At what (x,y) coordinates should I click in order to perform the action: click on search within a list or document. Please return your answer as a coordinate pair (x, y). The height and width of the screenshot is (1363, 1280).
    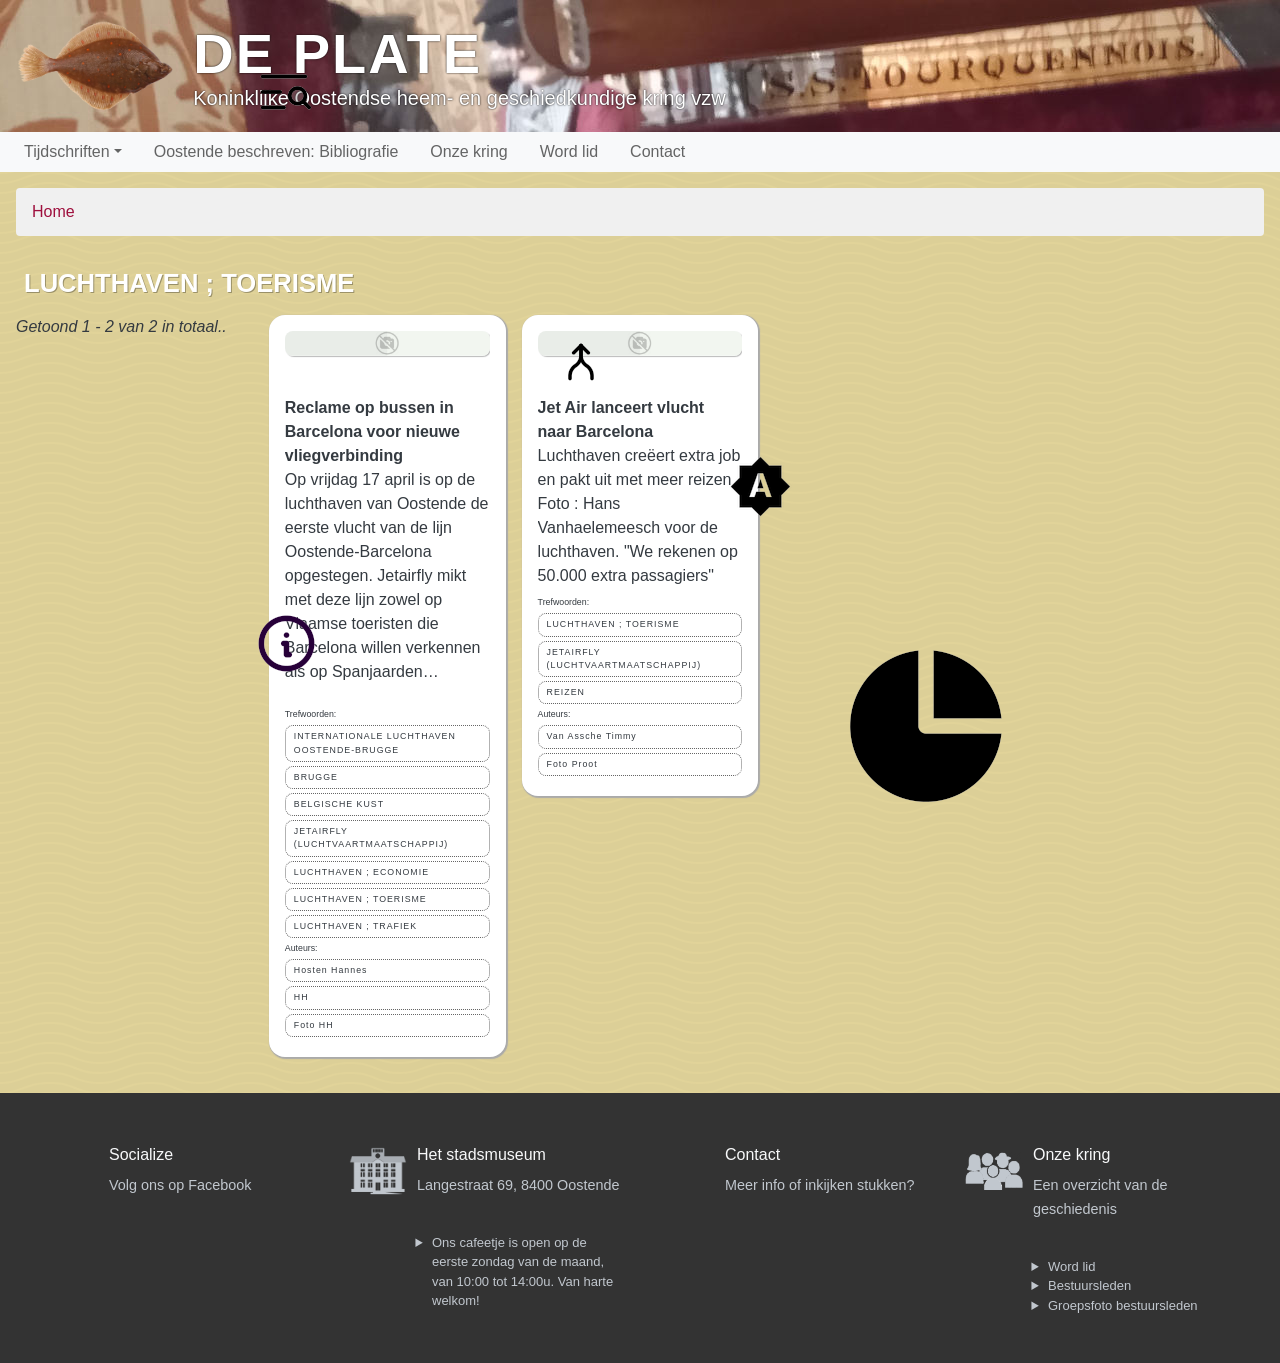
    Looking at the image, I should click on (284, 92).